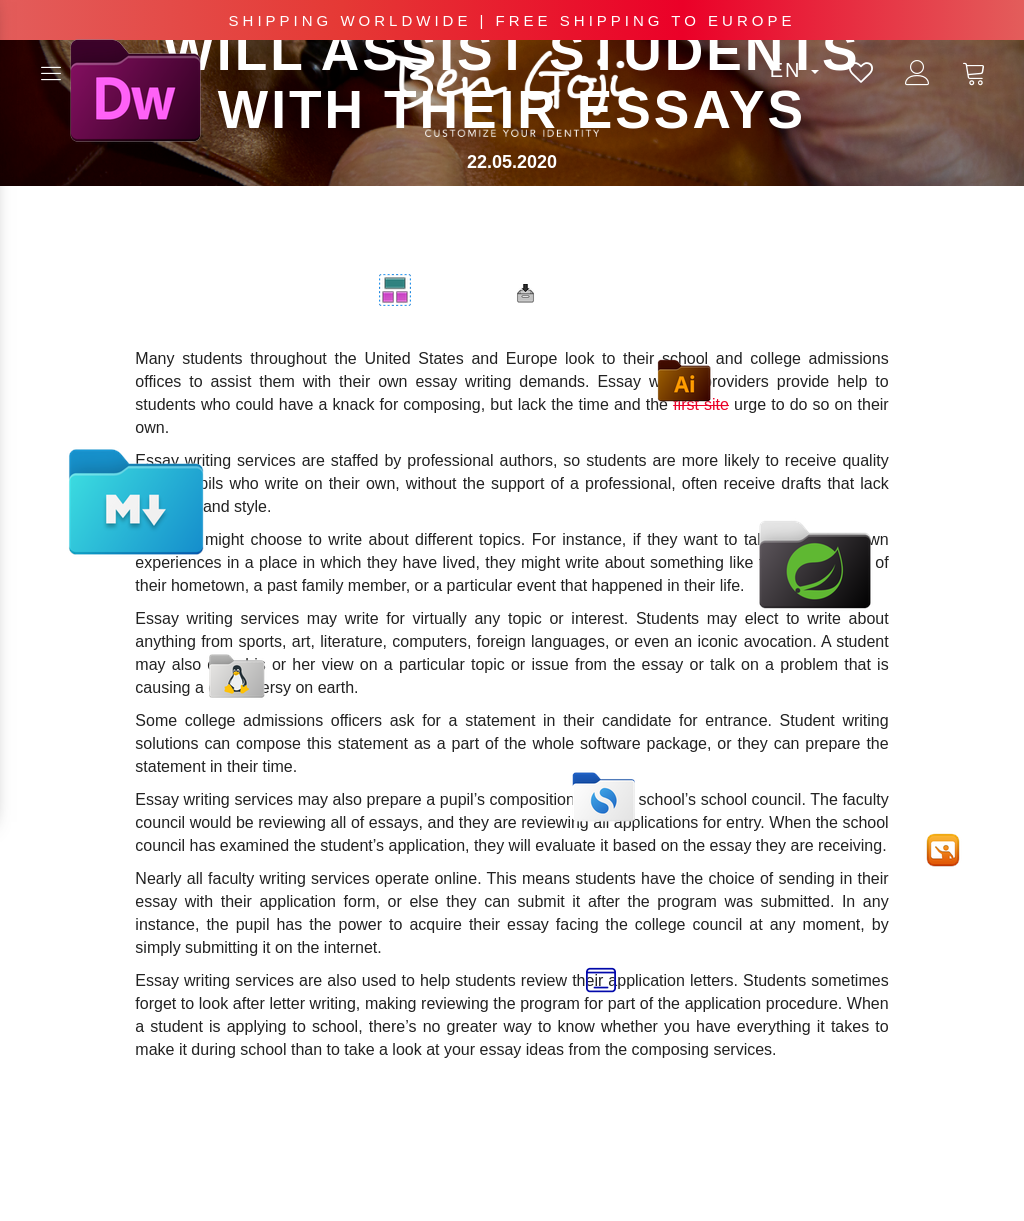  What do you see at coordinates (135, 505) in the screenshot?
I see `folder containing markdown files` at bounding box center [135, 505].